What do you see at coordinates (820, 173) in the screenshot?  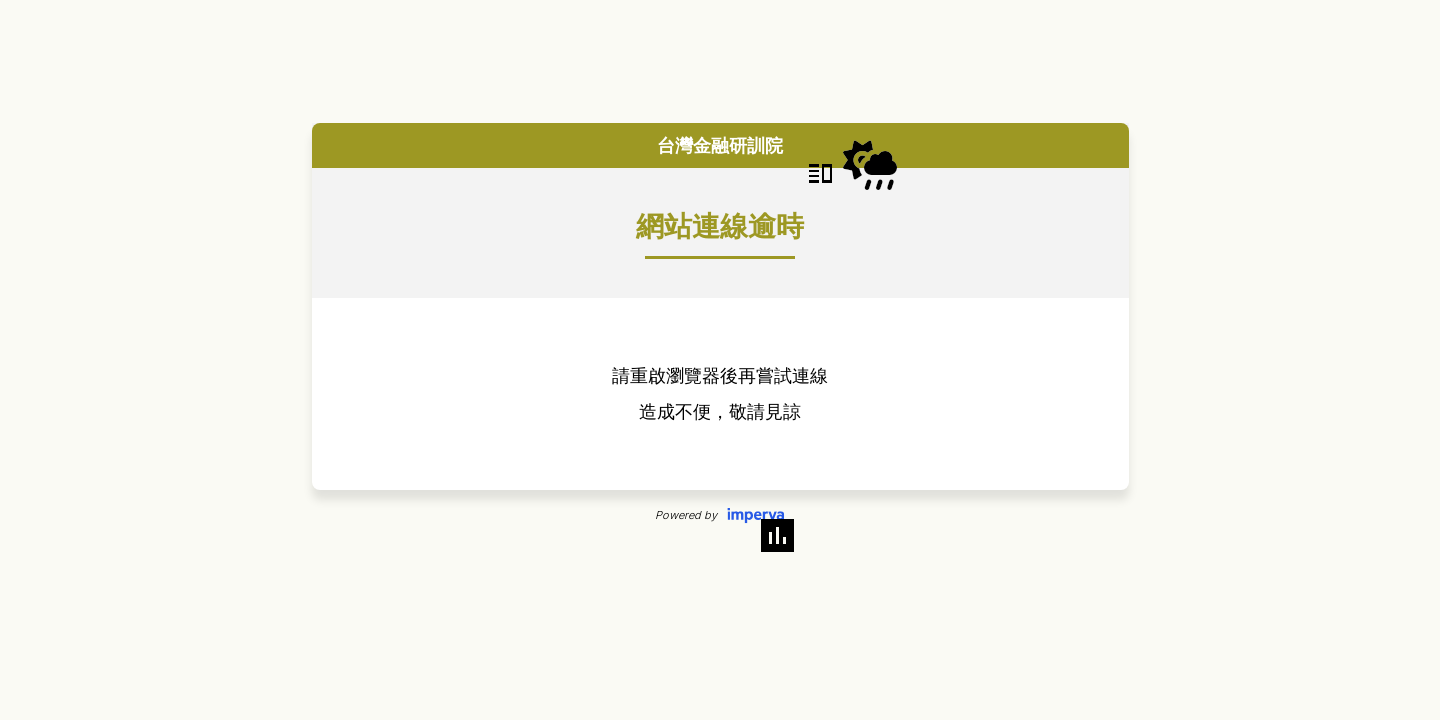 I see `toggle vertical split view layout` at bounding box center [820, 173].